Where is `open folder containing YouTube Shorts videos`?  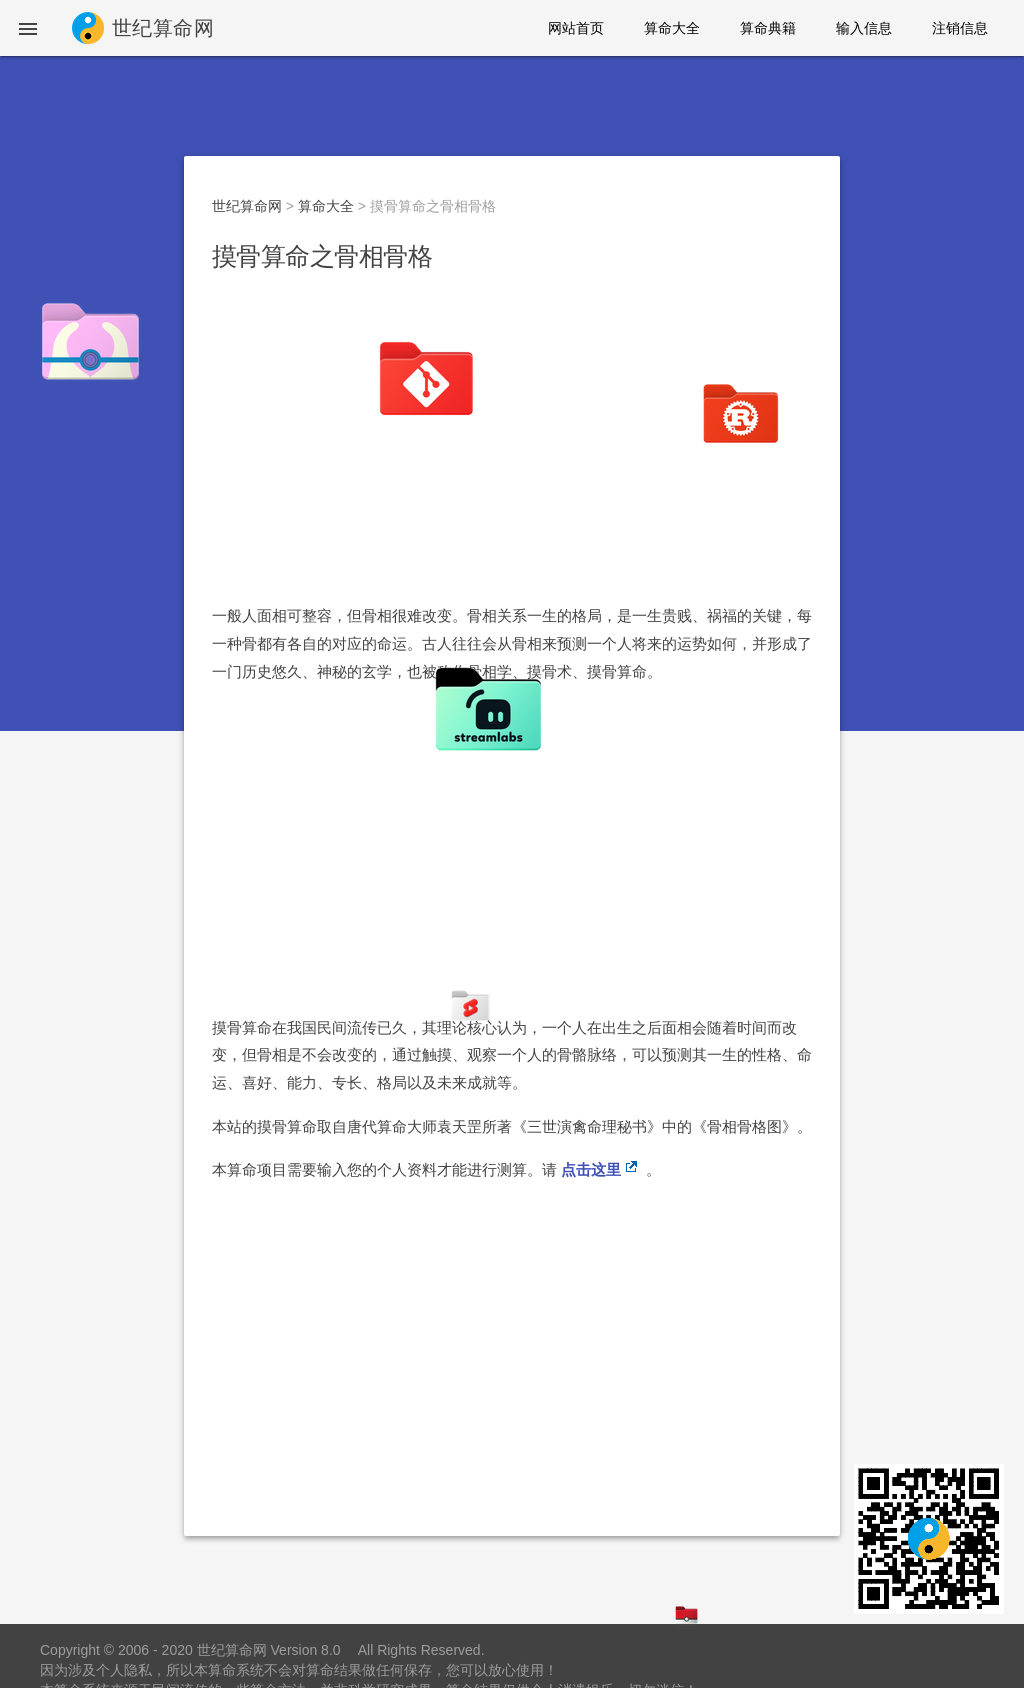 open folder containing YouTube Shorts videos is located at coordinates (470, 1006).